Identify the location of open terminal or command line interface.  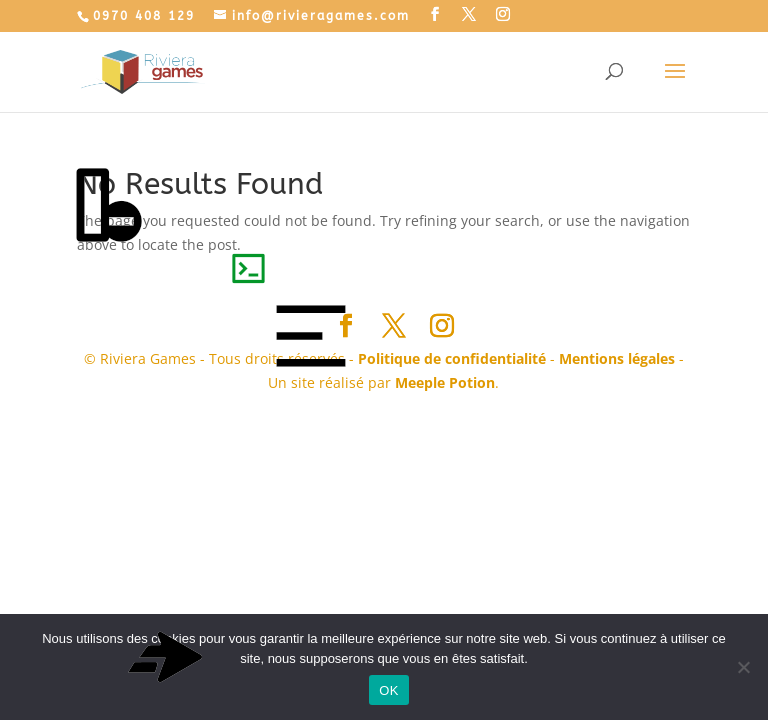
(248, 268).